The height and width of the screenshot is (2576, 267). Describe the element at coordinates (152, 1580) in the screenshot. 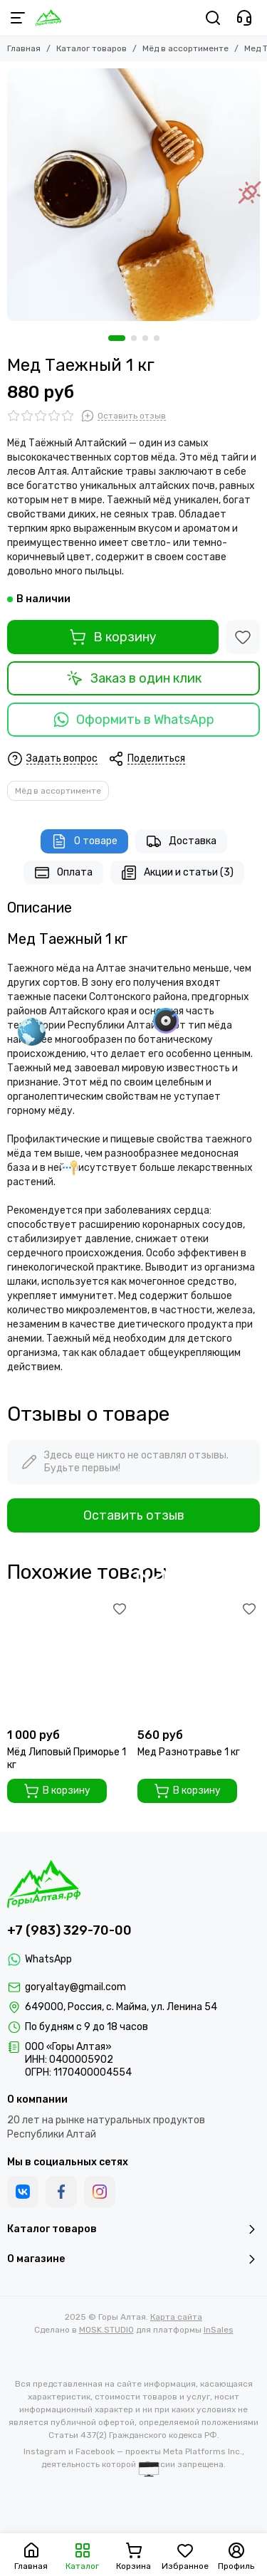

I see `open 3D Viewer app` at that location.